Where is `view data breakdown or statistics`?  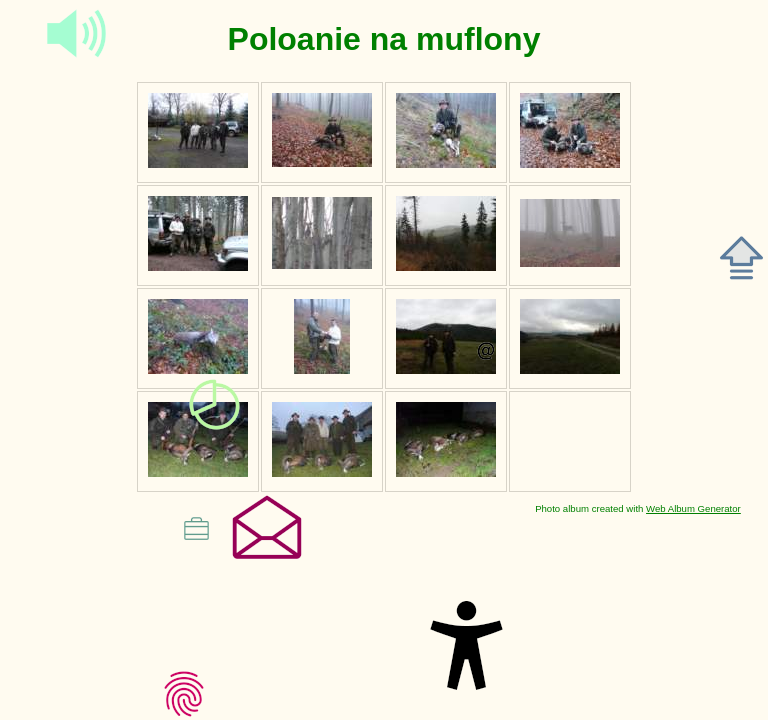 view data breakdown or statistics is located at coordinates (214, 404).